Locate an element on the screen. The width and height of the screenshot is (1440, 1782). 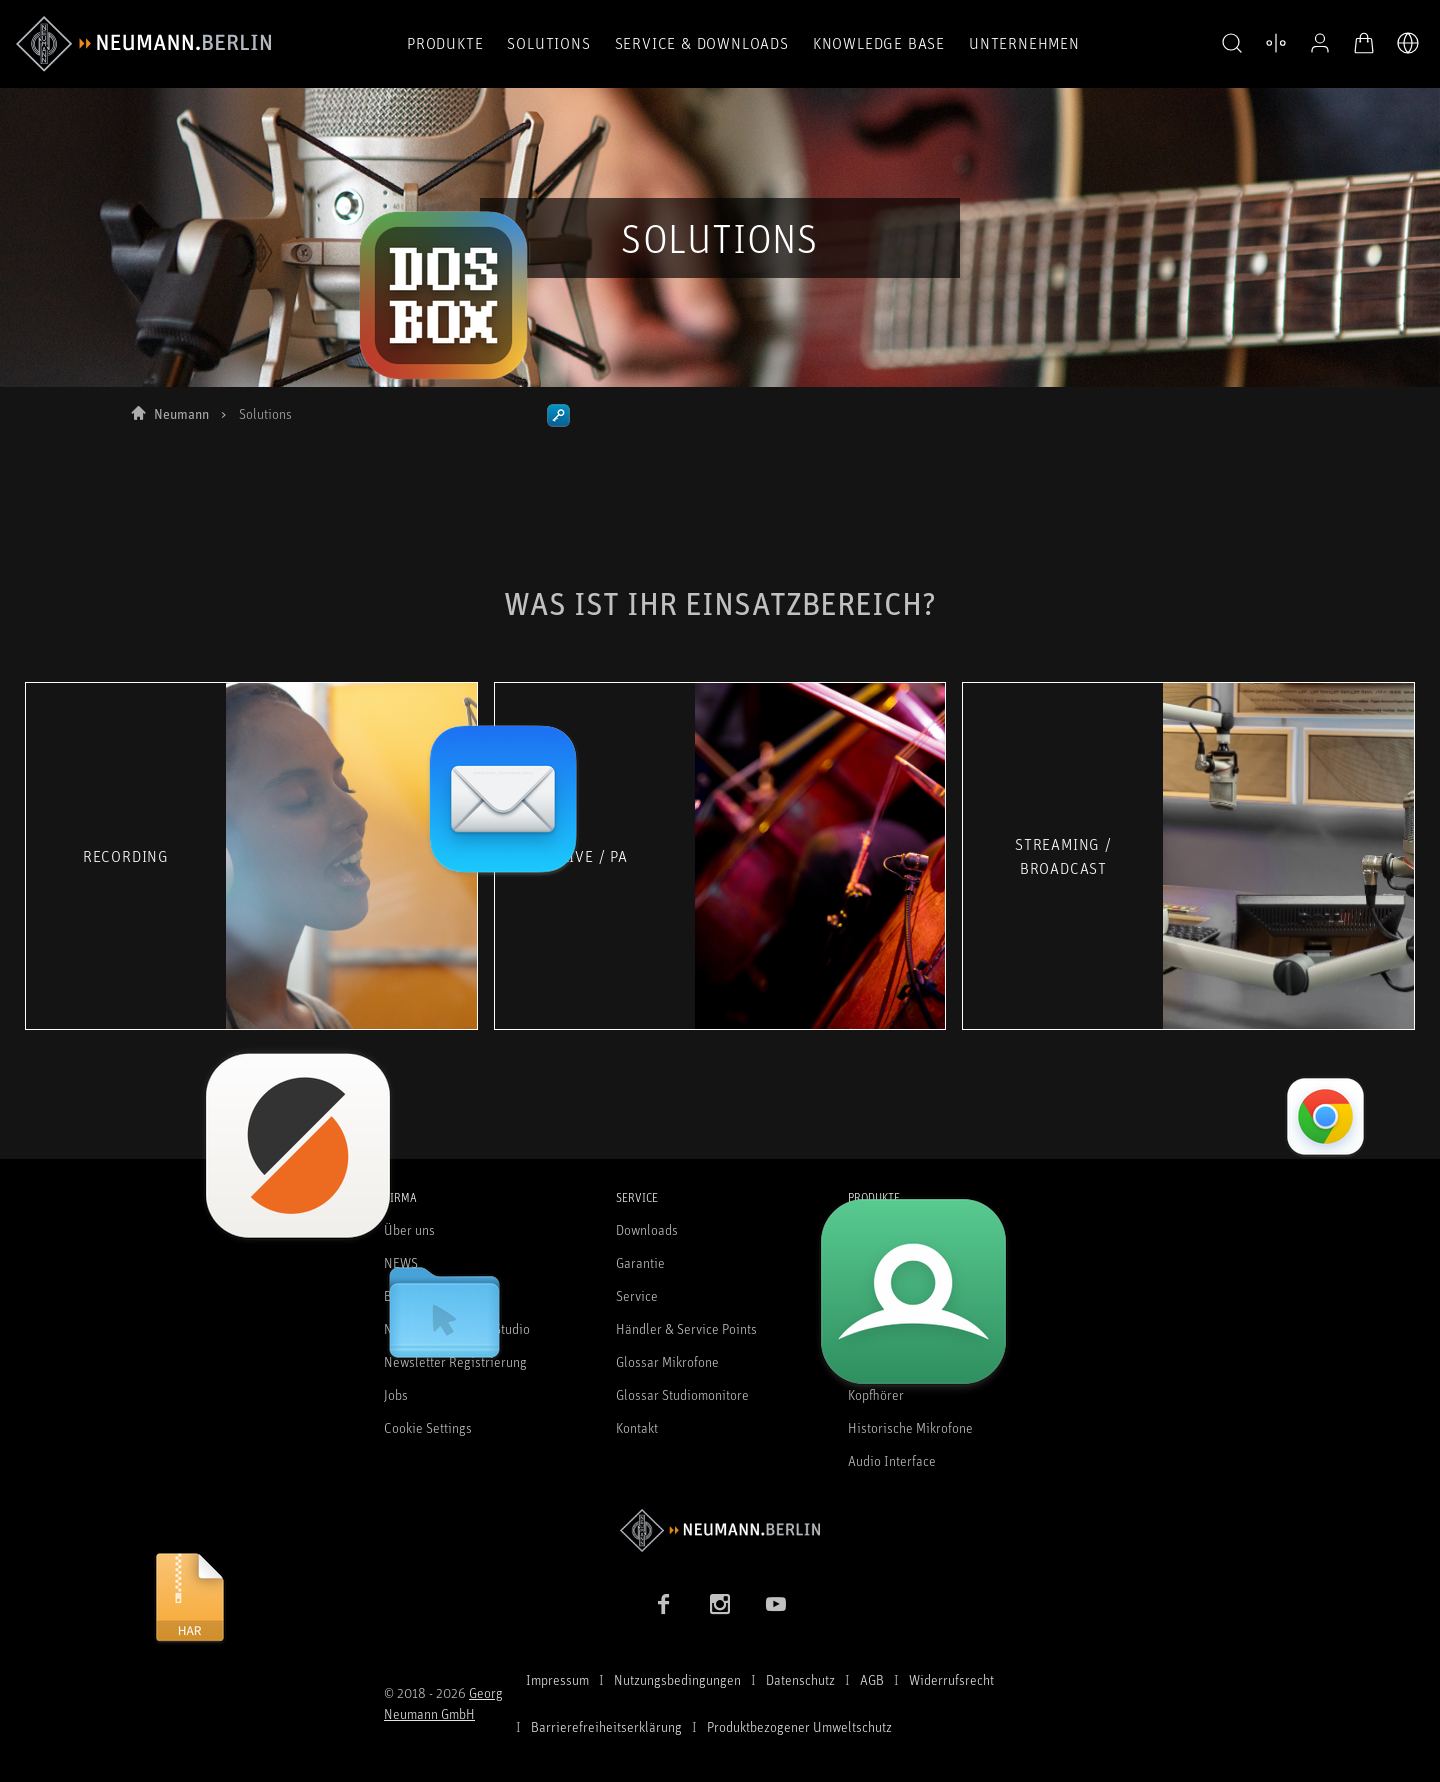
xar archive file type indicator is located at coordinates (190, 1599).